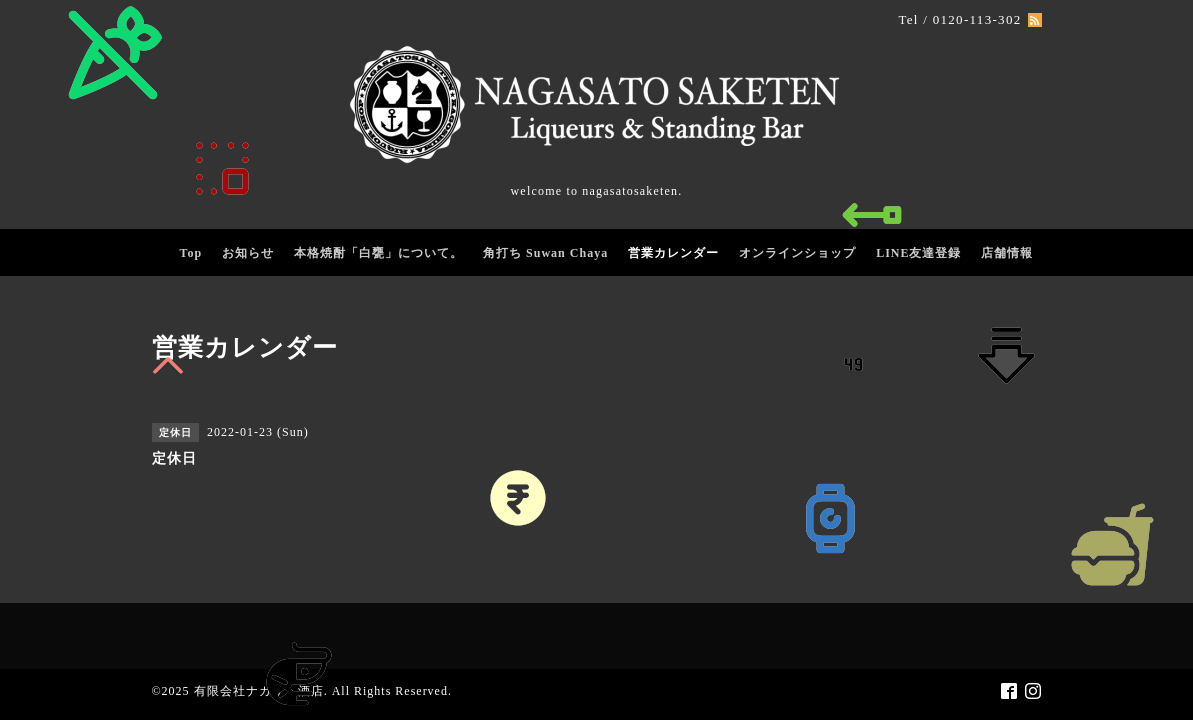  Describe the element at coordinates (830, 518) in the screenshot. I see `view smartwatch activity statistics` at that location.